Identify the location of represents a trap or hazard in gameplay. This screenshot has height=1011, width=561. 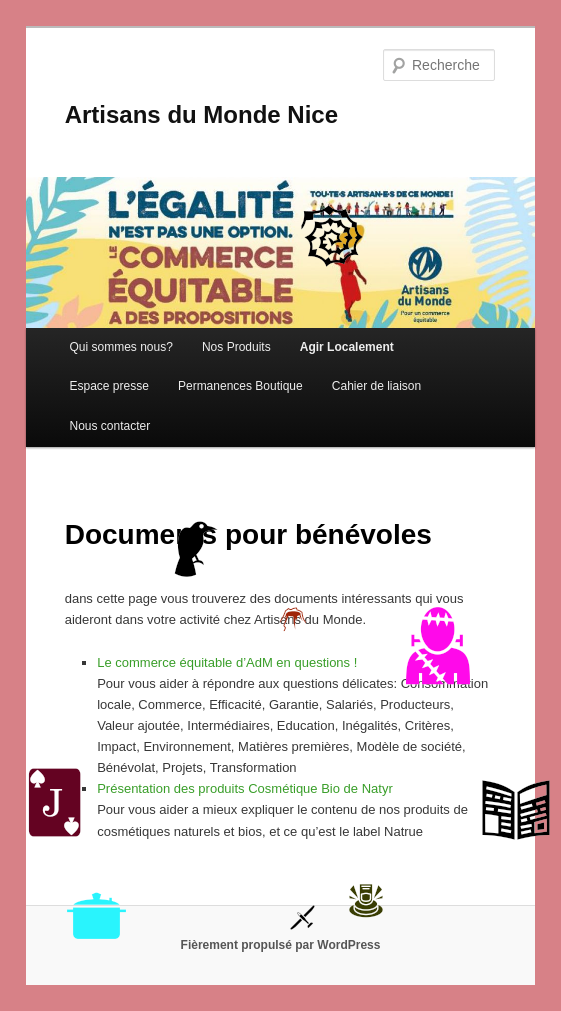
(332, 236).